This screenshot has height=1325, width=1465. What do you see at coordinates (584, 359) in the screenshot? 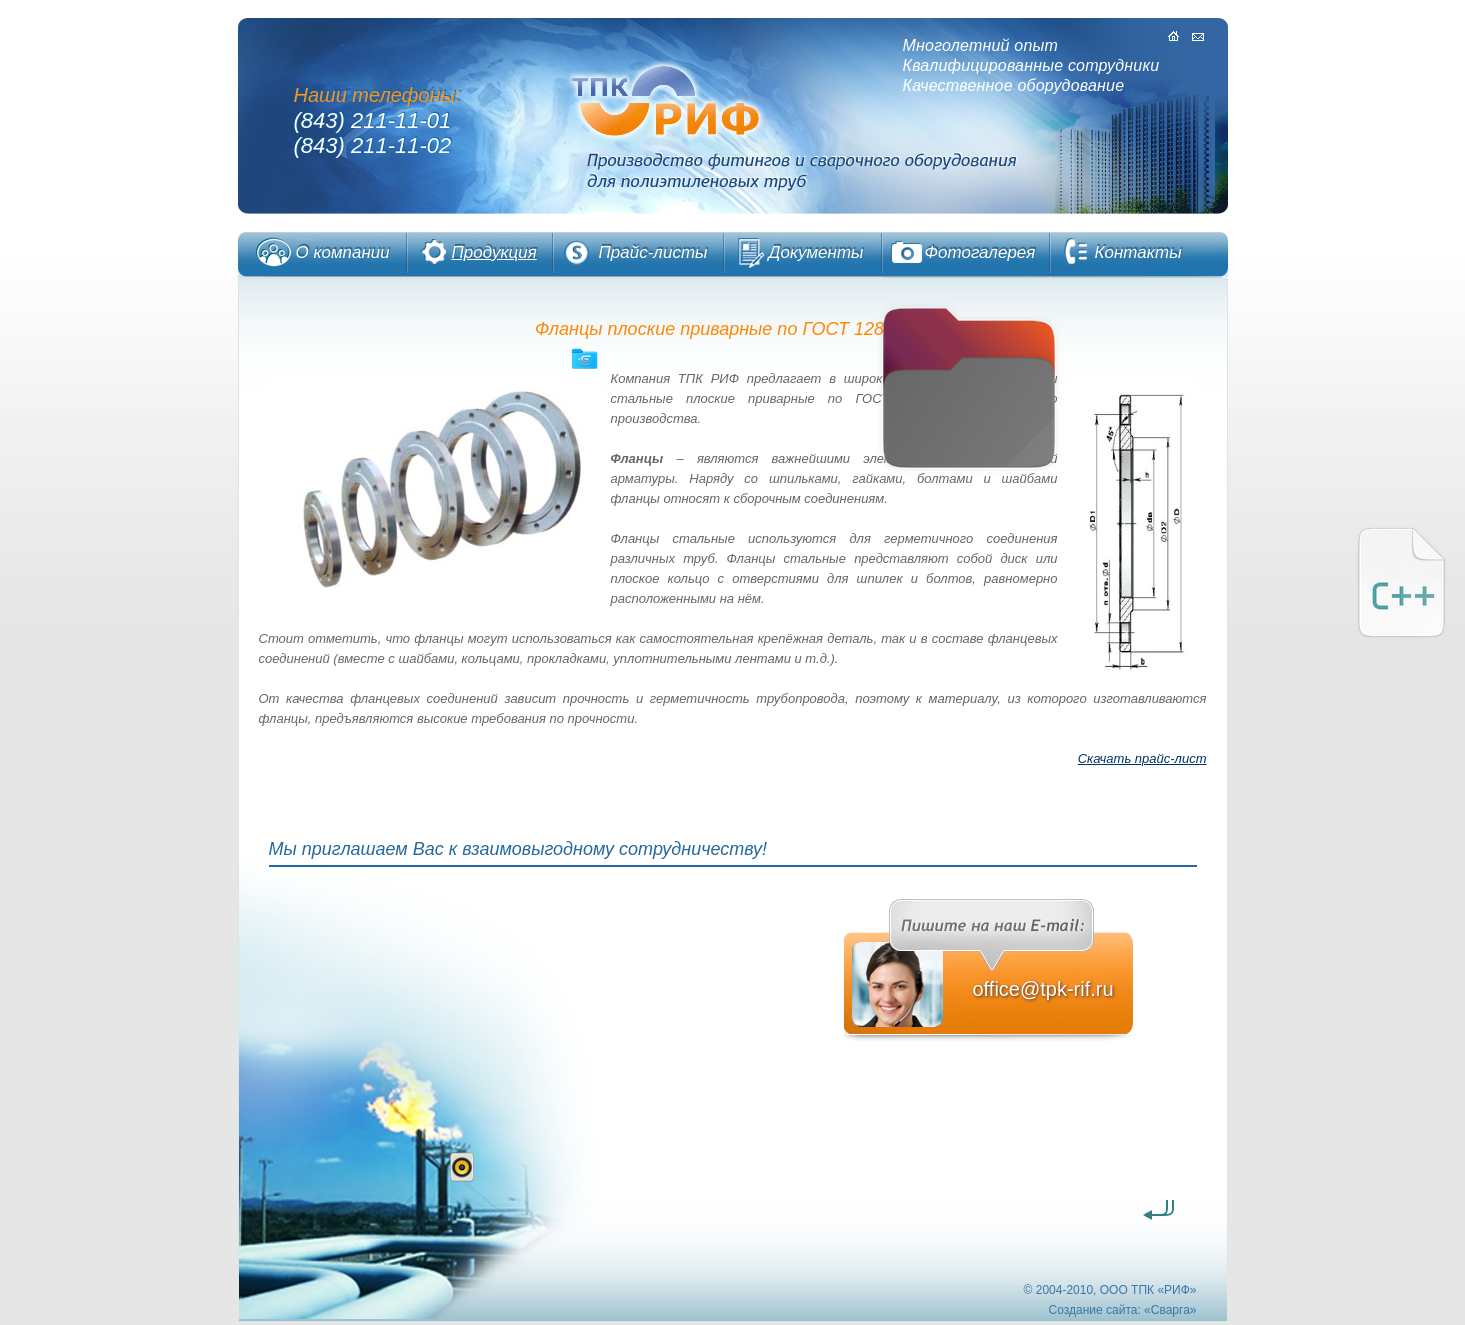
I see `open GDevelop project files folder` at bounding box center [584, 359].